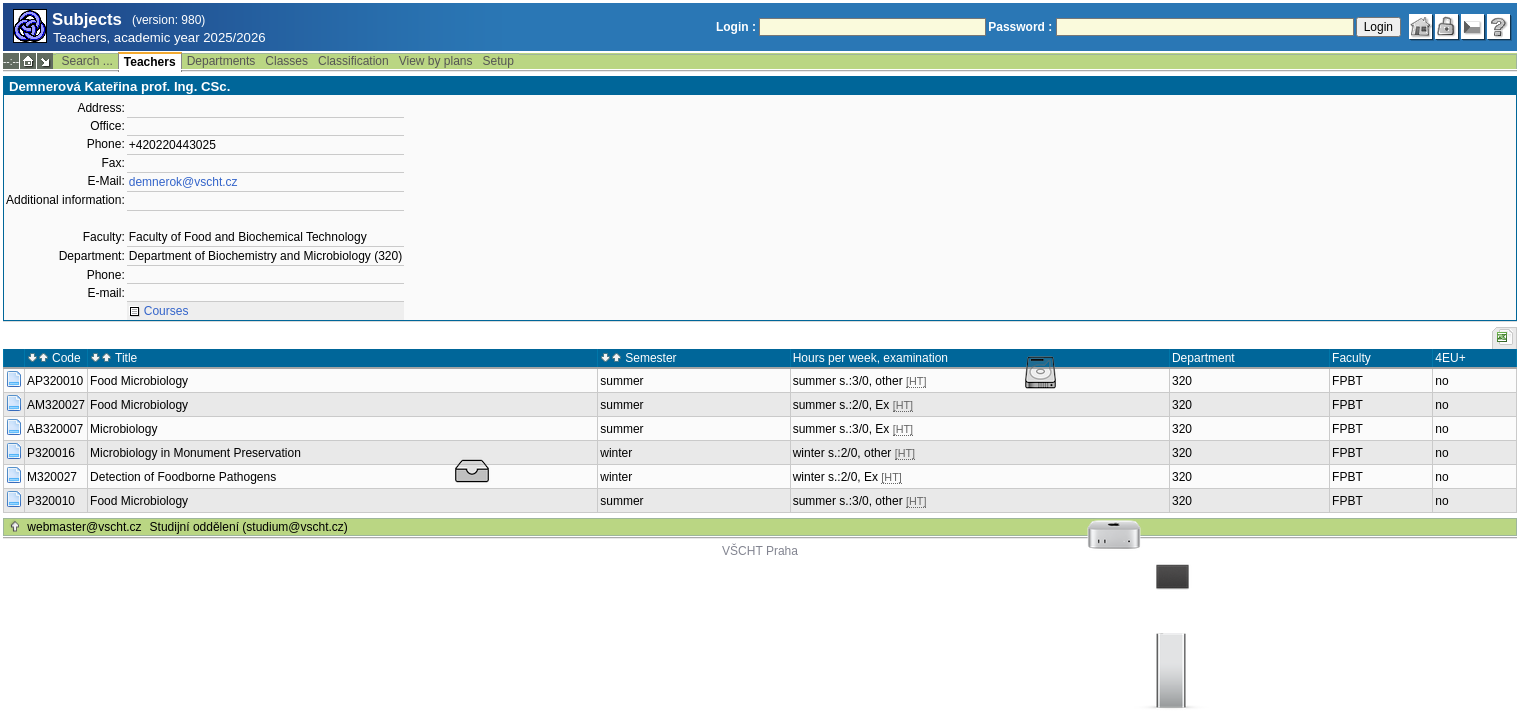 This screenshot has height=720, width=1520. What do you see at coordinates (1172, 576) in the screenshot?
I see `trackpad or touchpad device icon` at bounding box center [1172, 576].